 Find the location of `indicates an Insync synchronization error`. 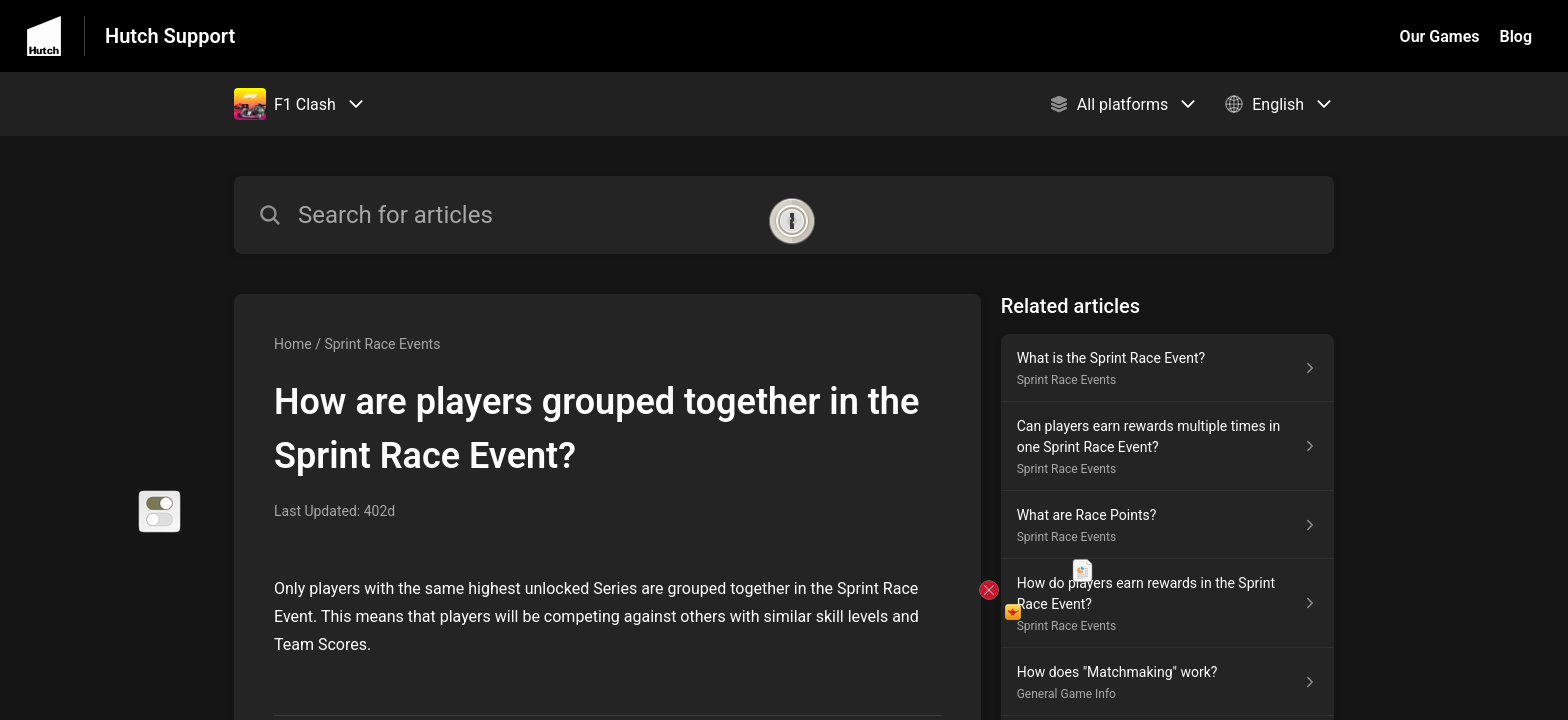

indicates an Insync synchronization error is located at coordinates (989, 590).